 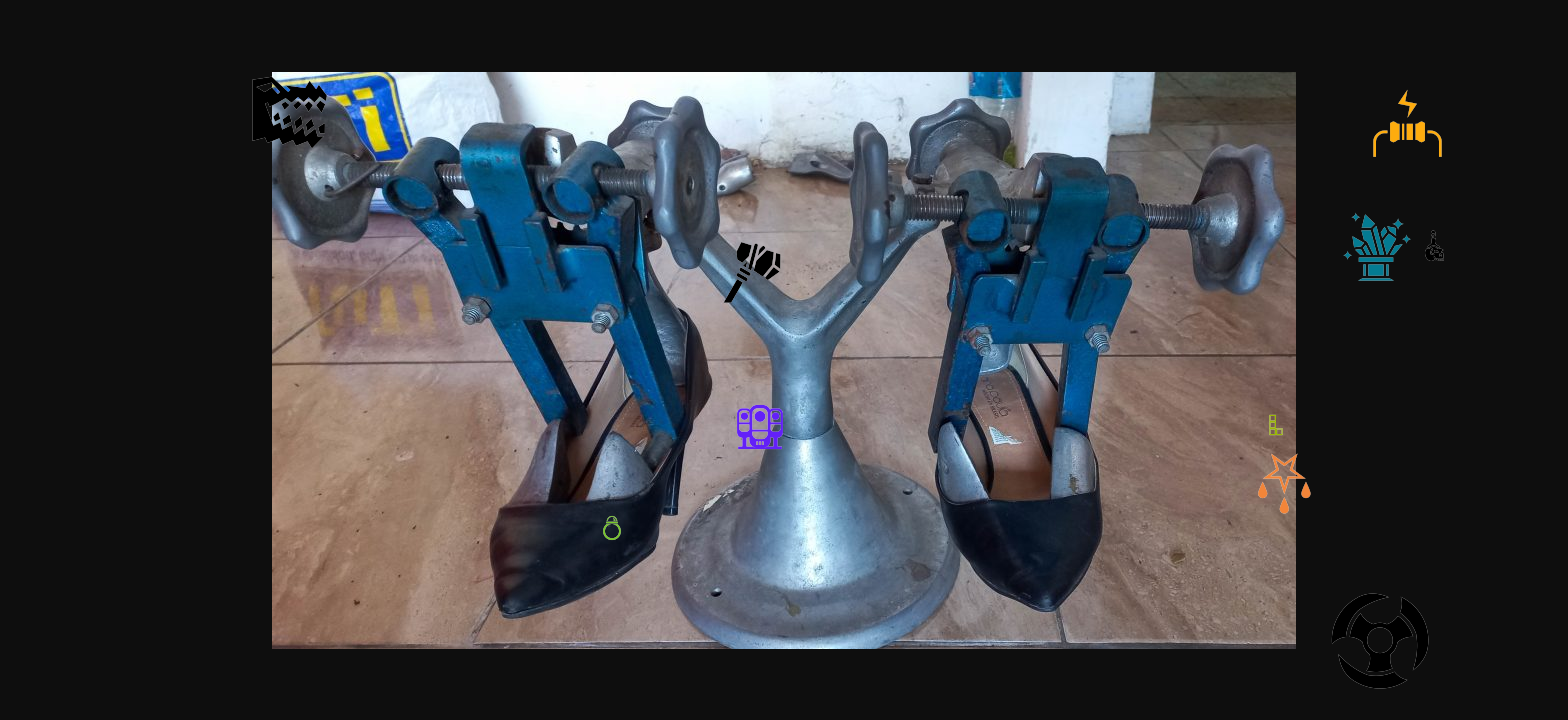 I want to click on indicates an L-shaped tetromino piece in a puzzle game, so click(x=1276, y=425).